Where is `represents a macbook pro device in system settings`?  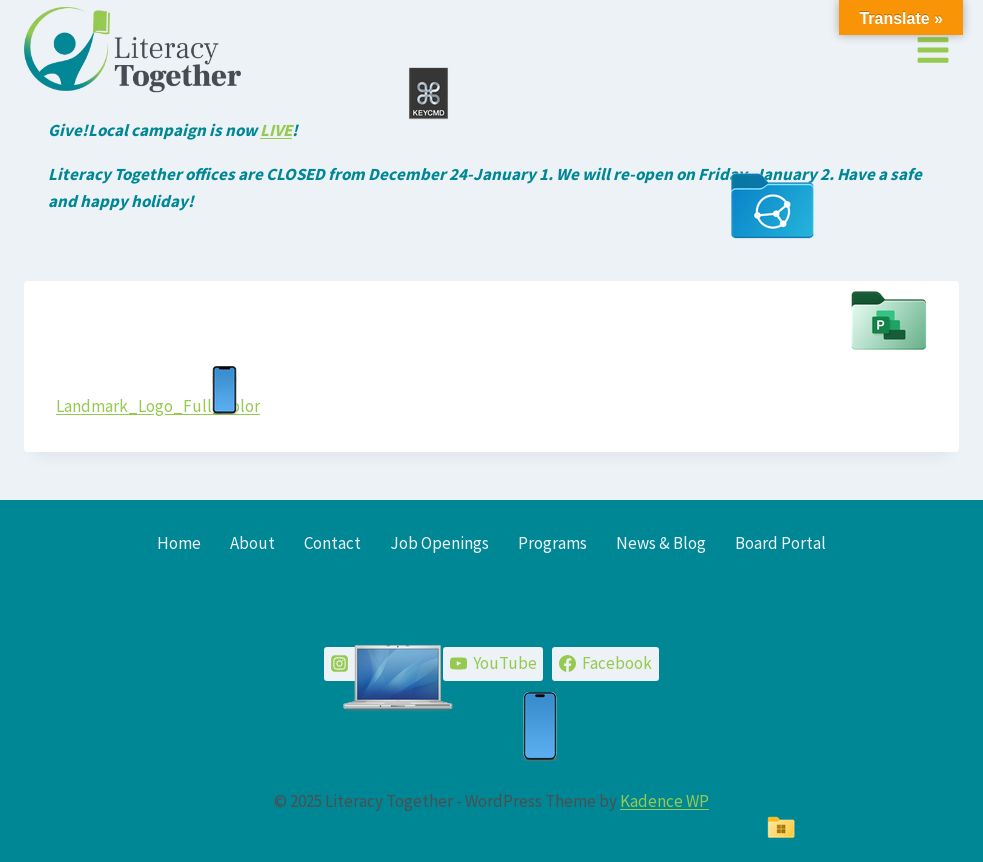
represents a macbook pro device in system settings is located at coordinates (398, 676).